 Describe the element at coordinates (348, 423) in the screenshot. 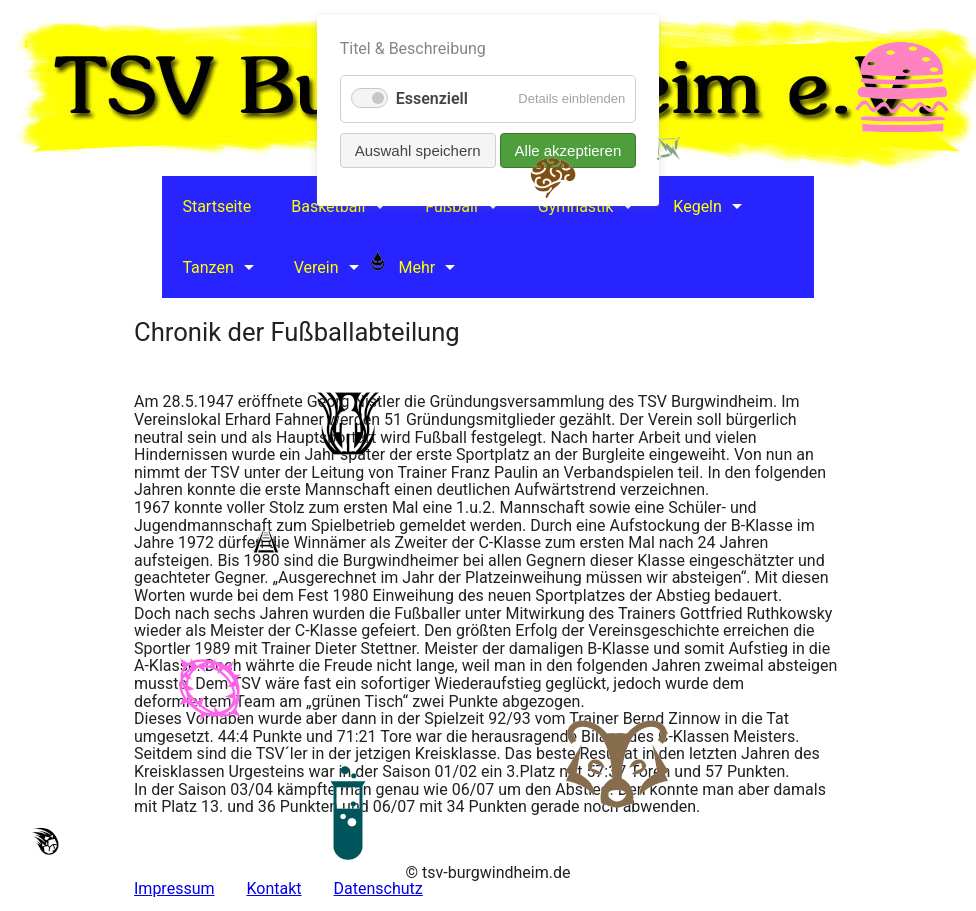

I see `indicates a special power-up or ability is active` at that location.